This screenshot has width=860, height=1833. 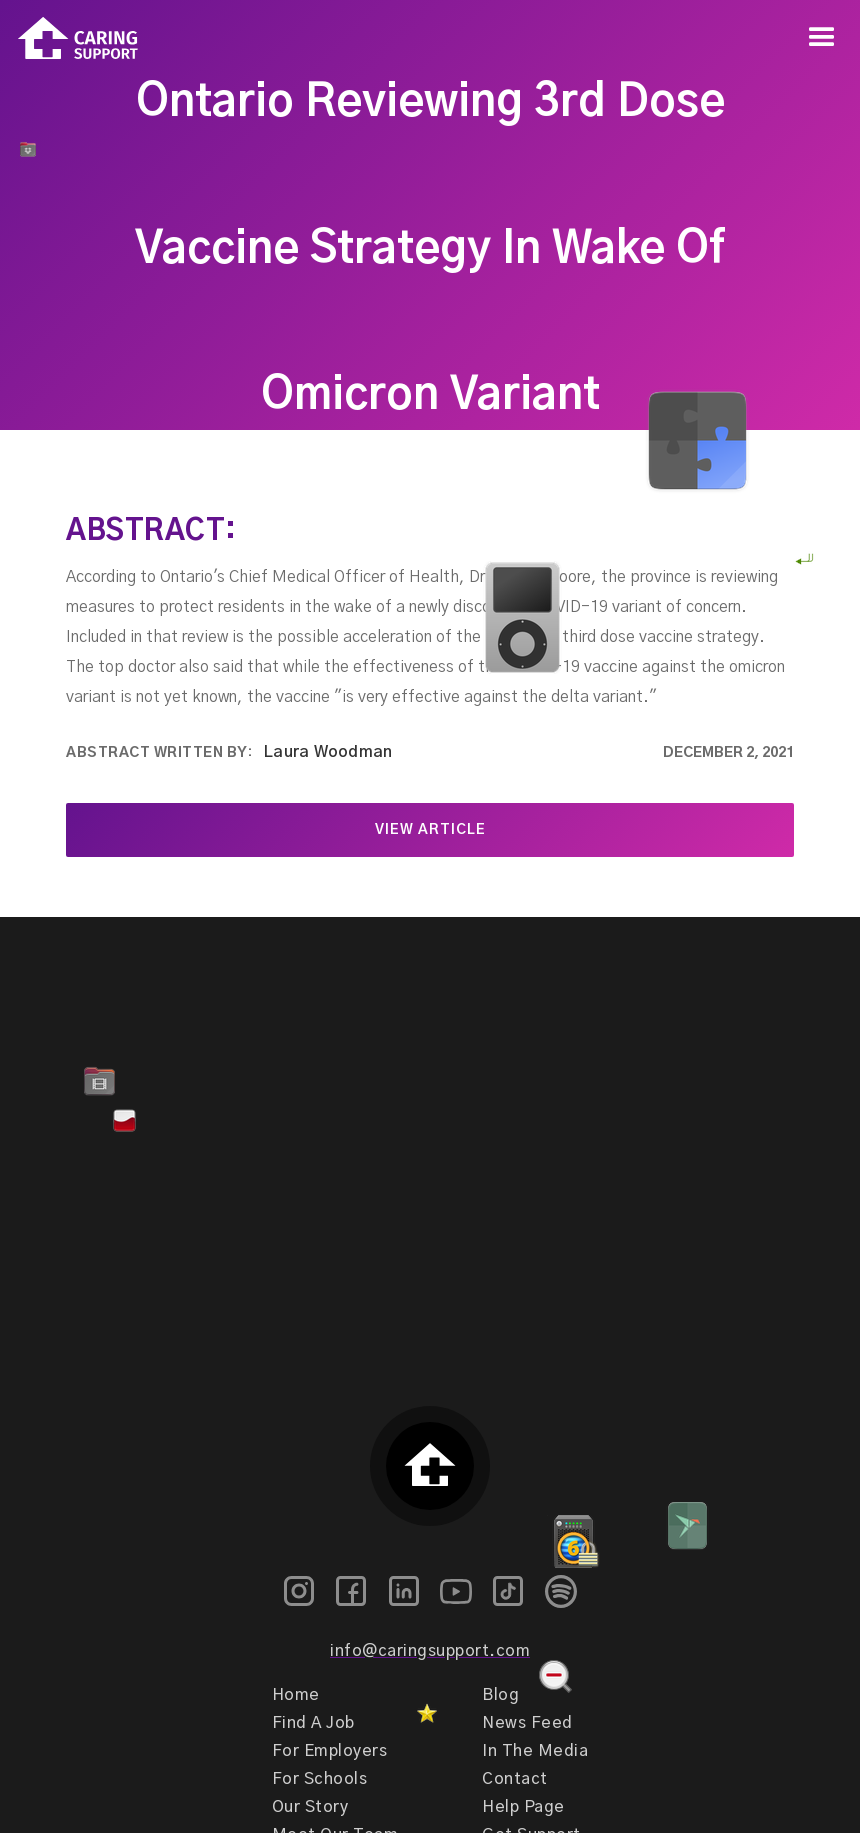 I want to click on indicates a starred or favorited item, so click(x=427, y=1714).